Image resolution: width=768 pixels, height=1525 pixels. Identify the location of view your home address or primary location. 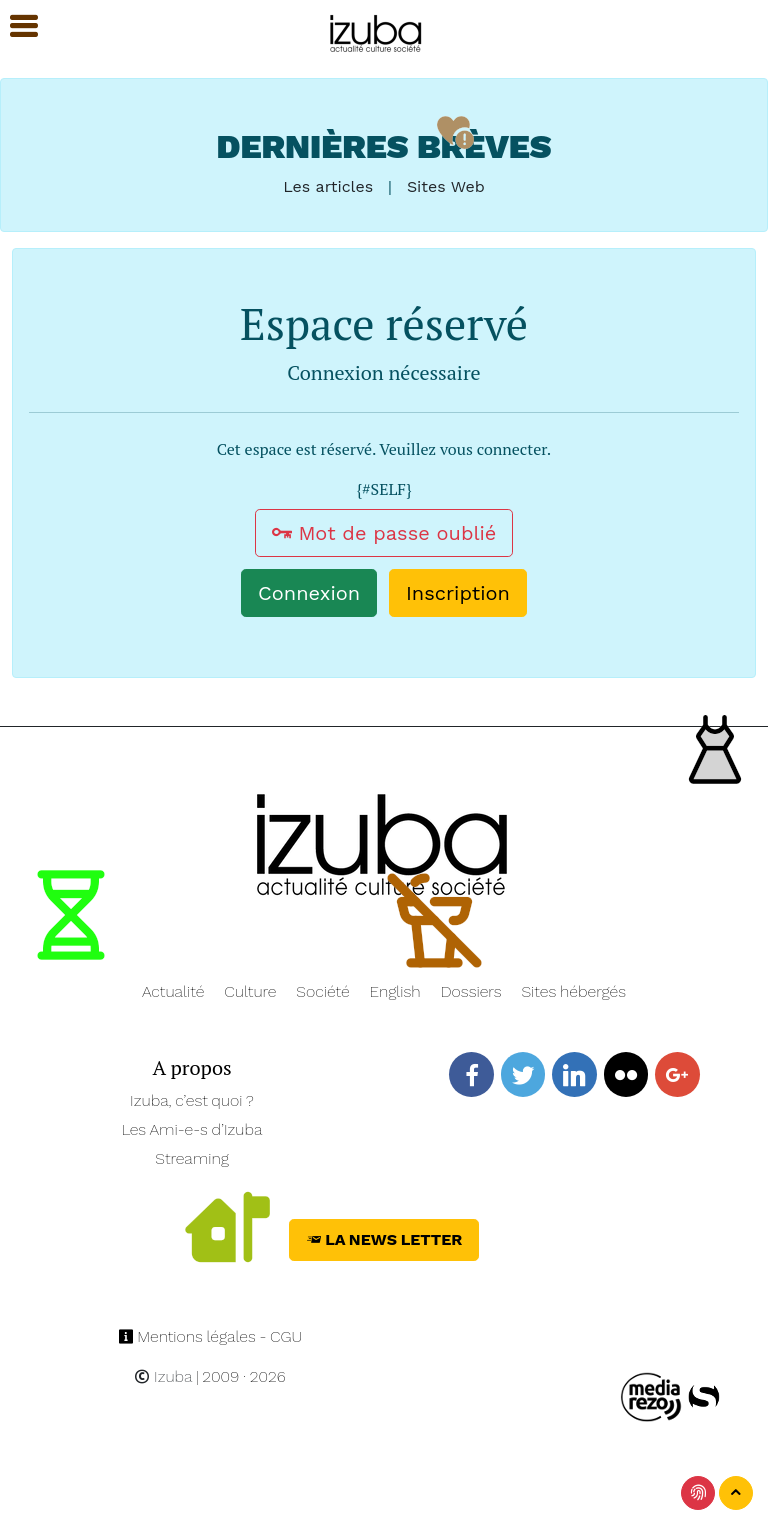
(227, 1227).